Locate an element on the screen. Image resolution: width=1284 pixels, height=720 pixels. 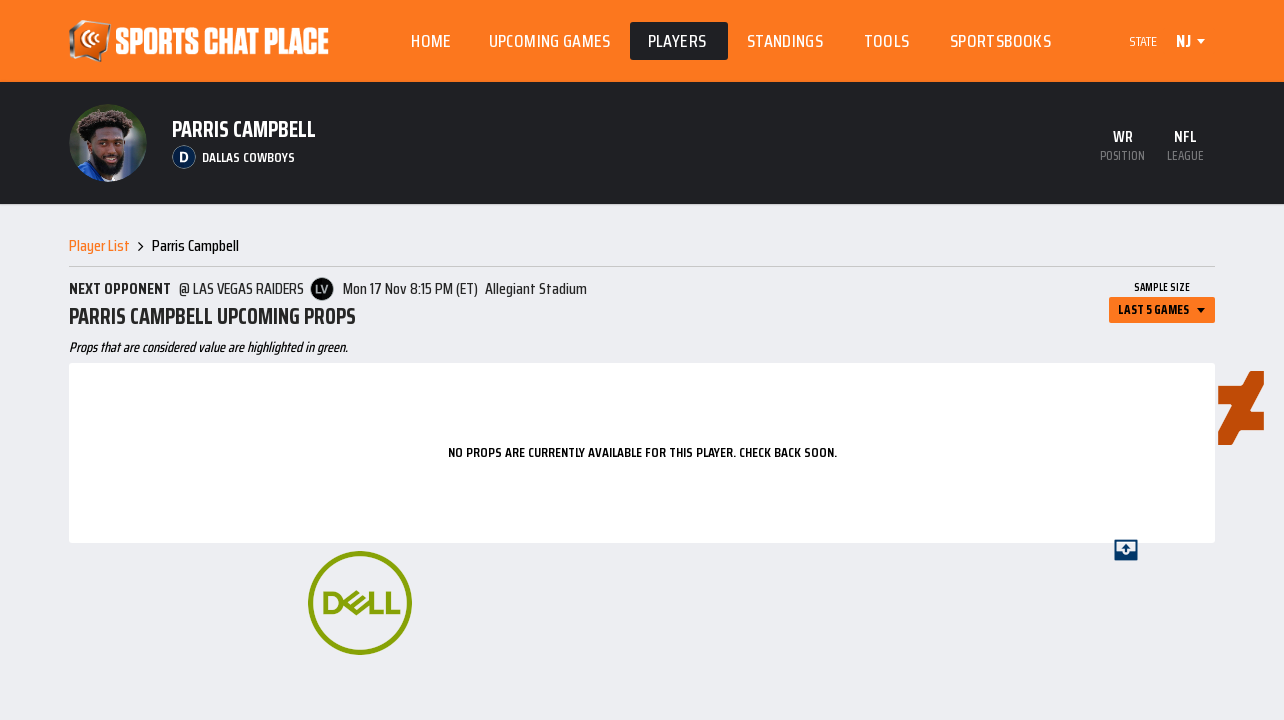
open DeviantArt app or website is located at coordinates (1241, 408).